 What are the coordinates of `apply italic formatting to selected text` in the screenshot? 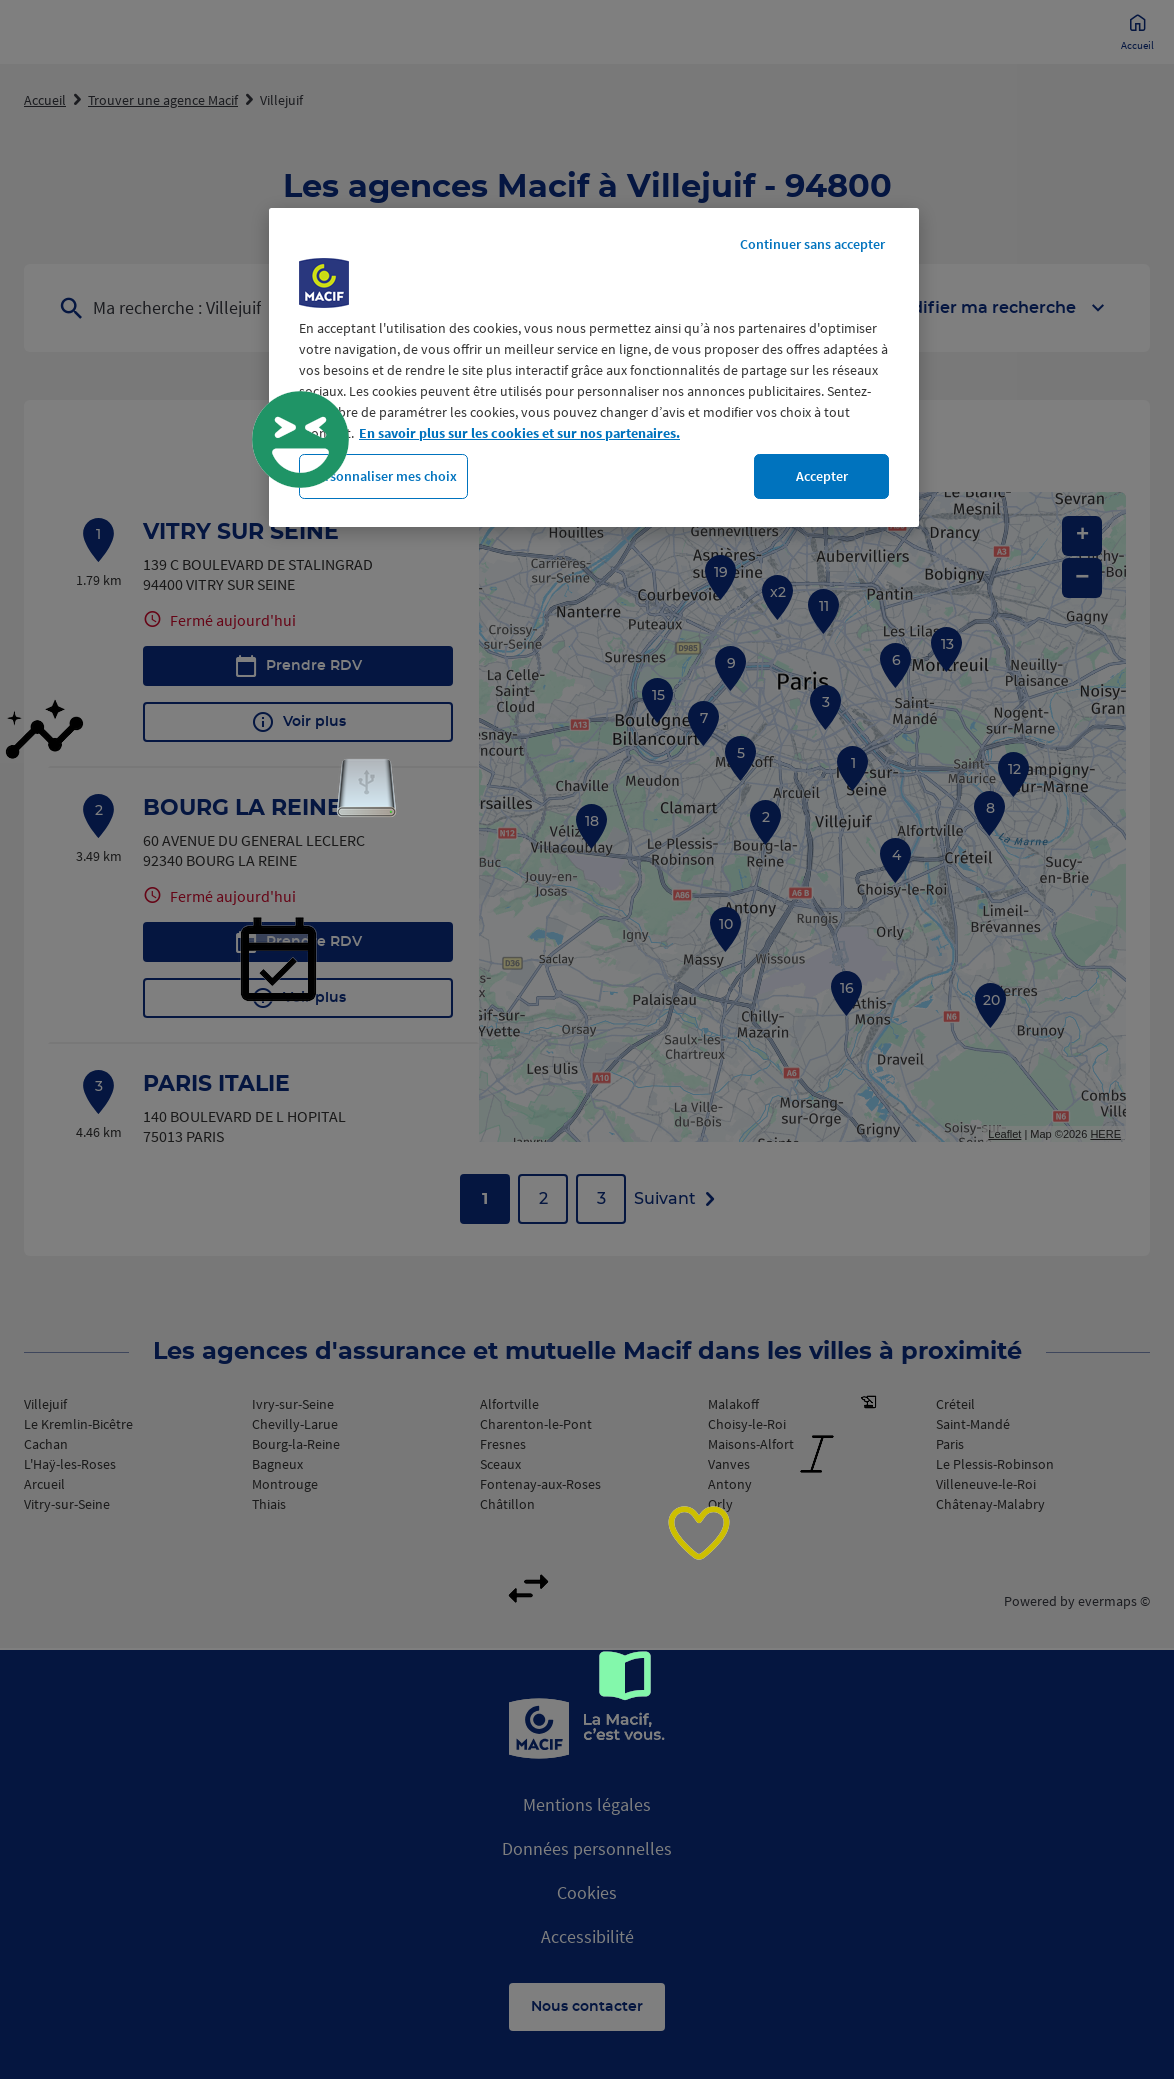 It's located at (817, 1454).